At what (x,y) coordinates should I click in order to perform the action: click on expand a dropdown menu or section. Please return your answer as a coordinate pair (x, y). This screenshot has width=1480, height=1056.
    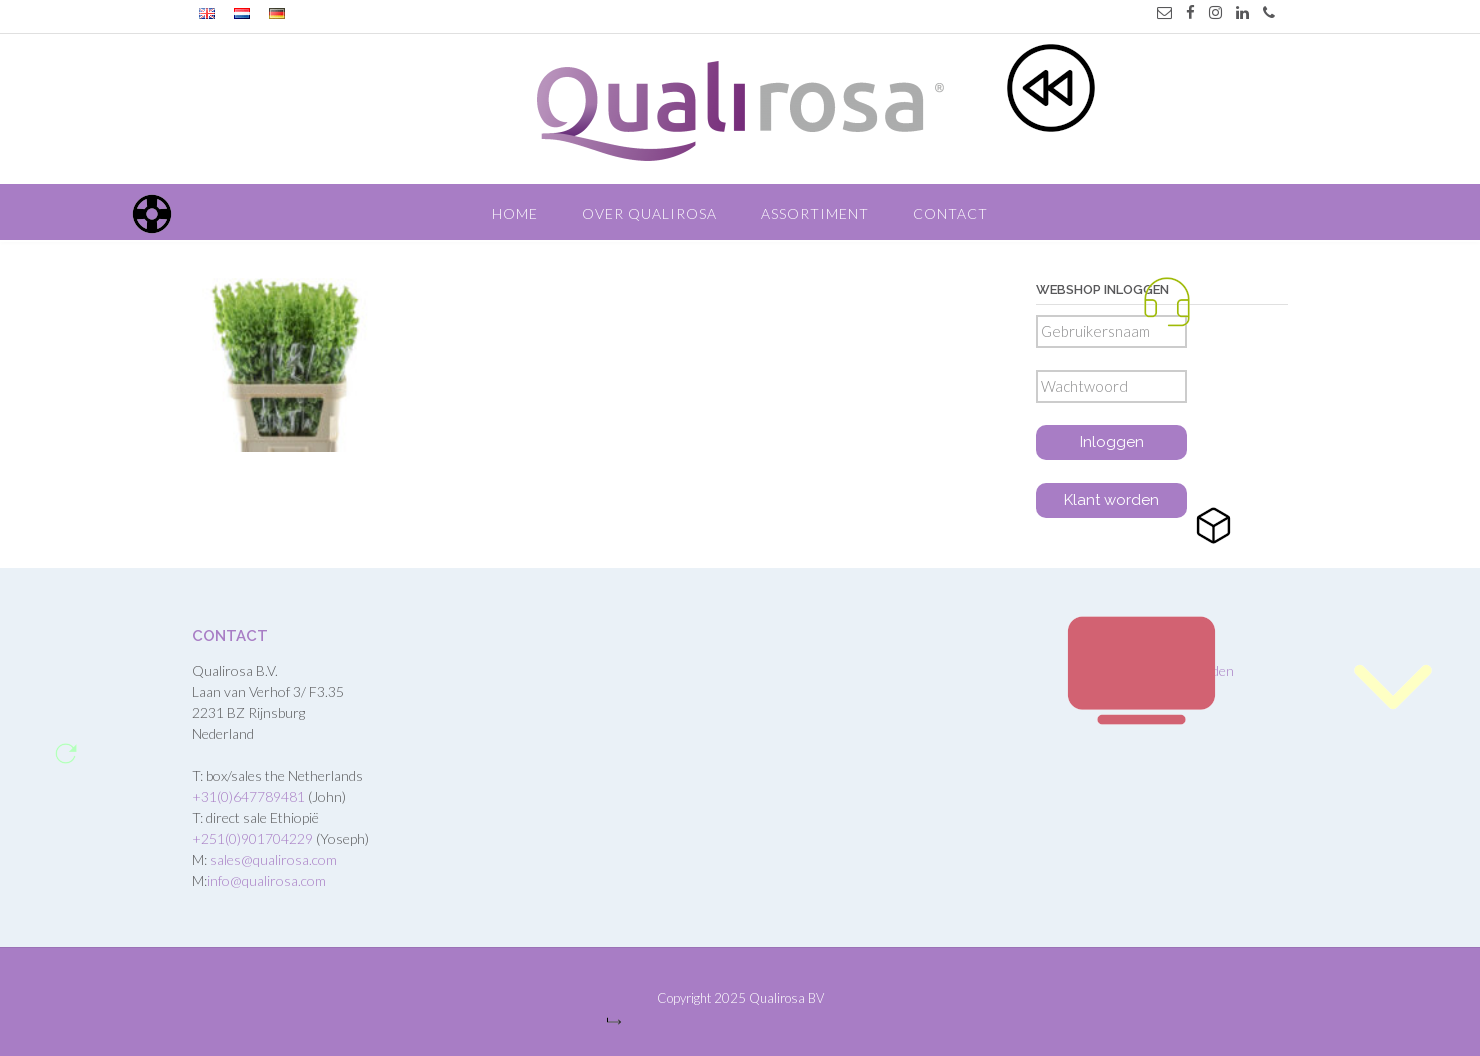
    Looking at the image, I should click on (1393, 687).